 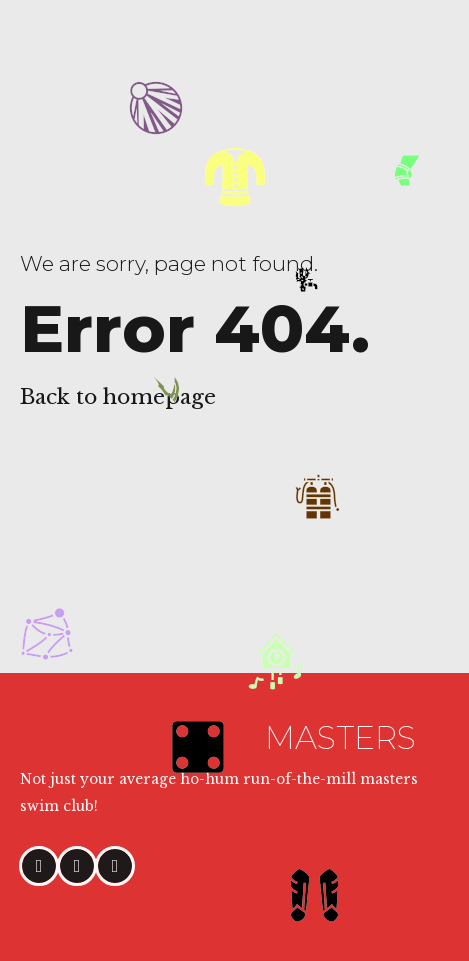 I want to click on access diving or scuba equipment settings, so click(x=318, y=496).